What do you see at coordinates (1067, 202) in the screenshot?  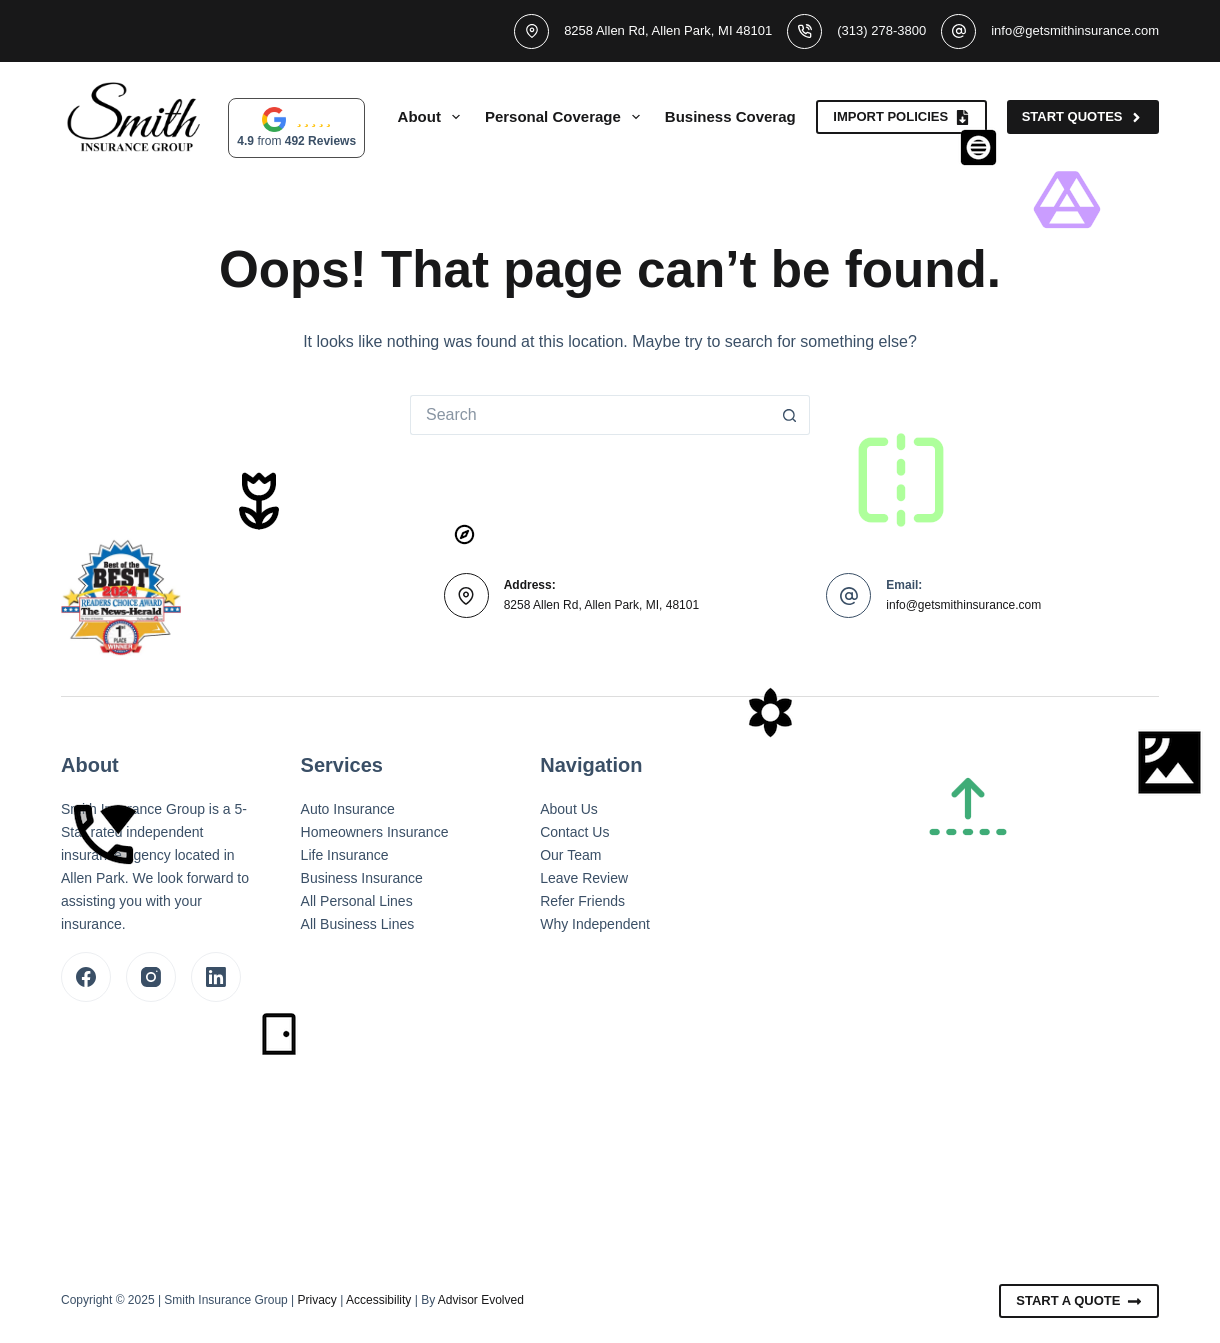 I see `open google drive` at bounding box center [1067, 202].